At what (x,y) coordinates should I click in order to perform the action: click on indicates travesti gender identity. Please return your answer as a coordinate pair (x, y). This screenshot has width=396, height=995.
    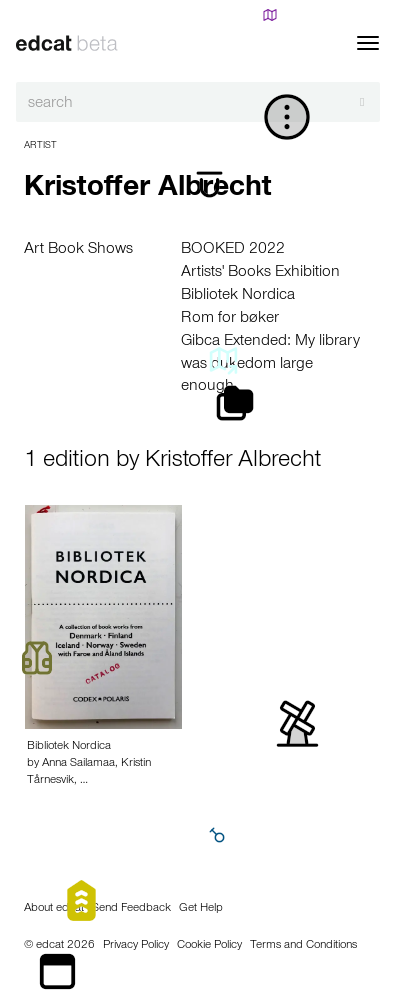
    Looking at the image, I should click on (217, 835).